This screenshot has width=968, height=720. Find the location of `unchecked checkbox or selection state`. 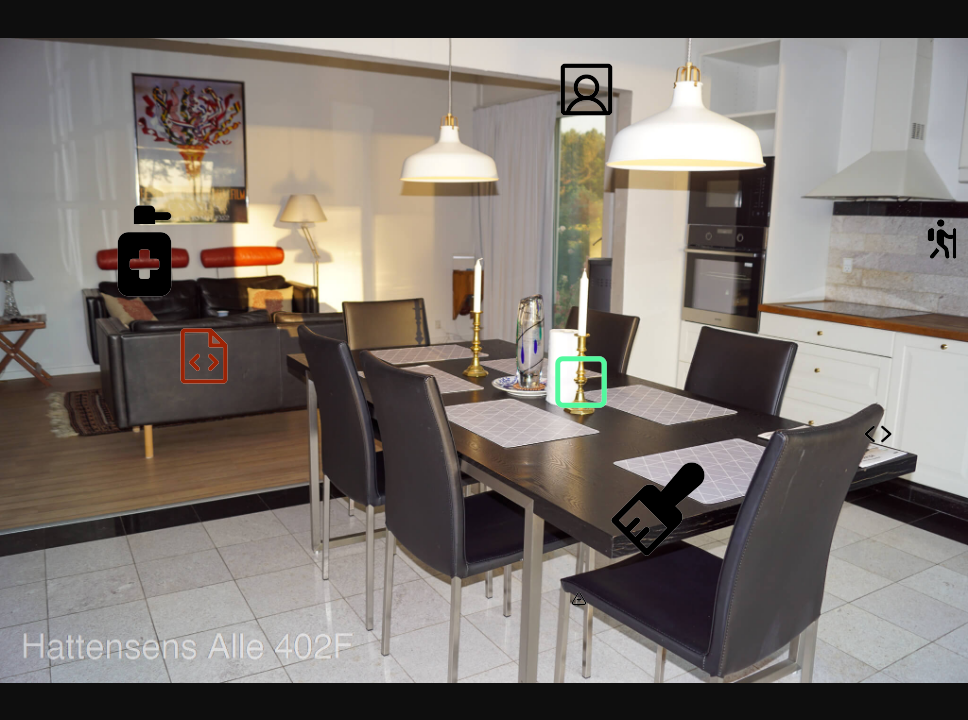

unchecked checkbox or selection state is located at coordinates (581, 382).